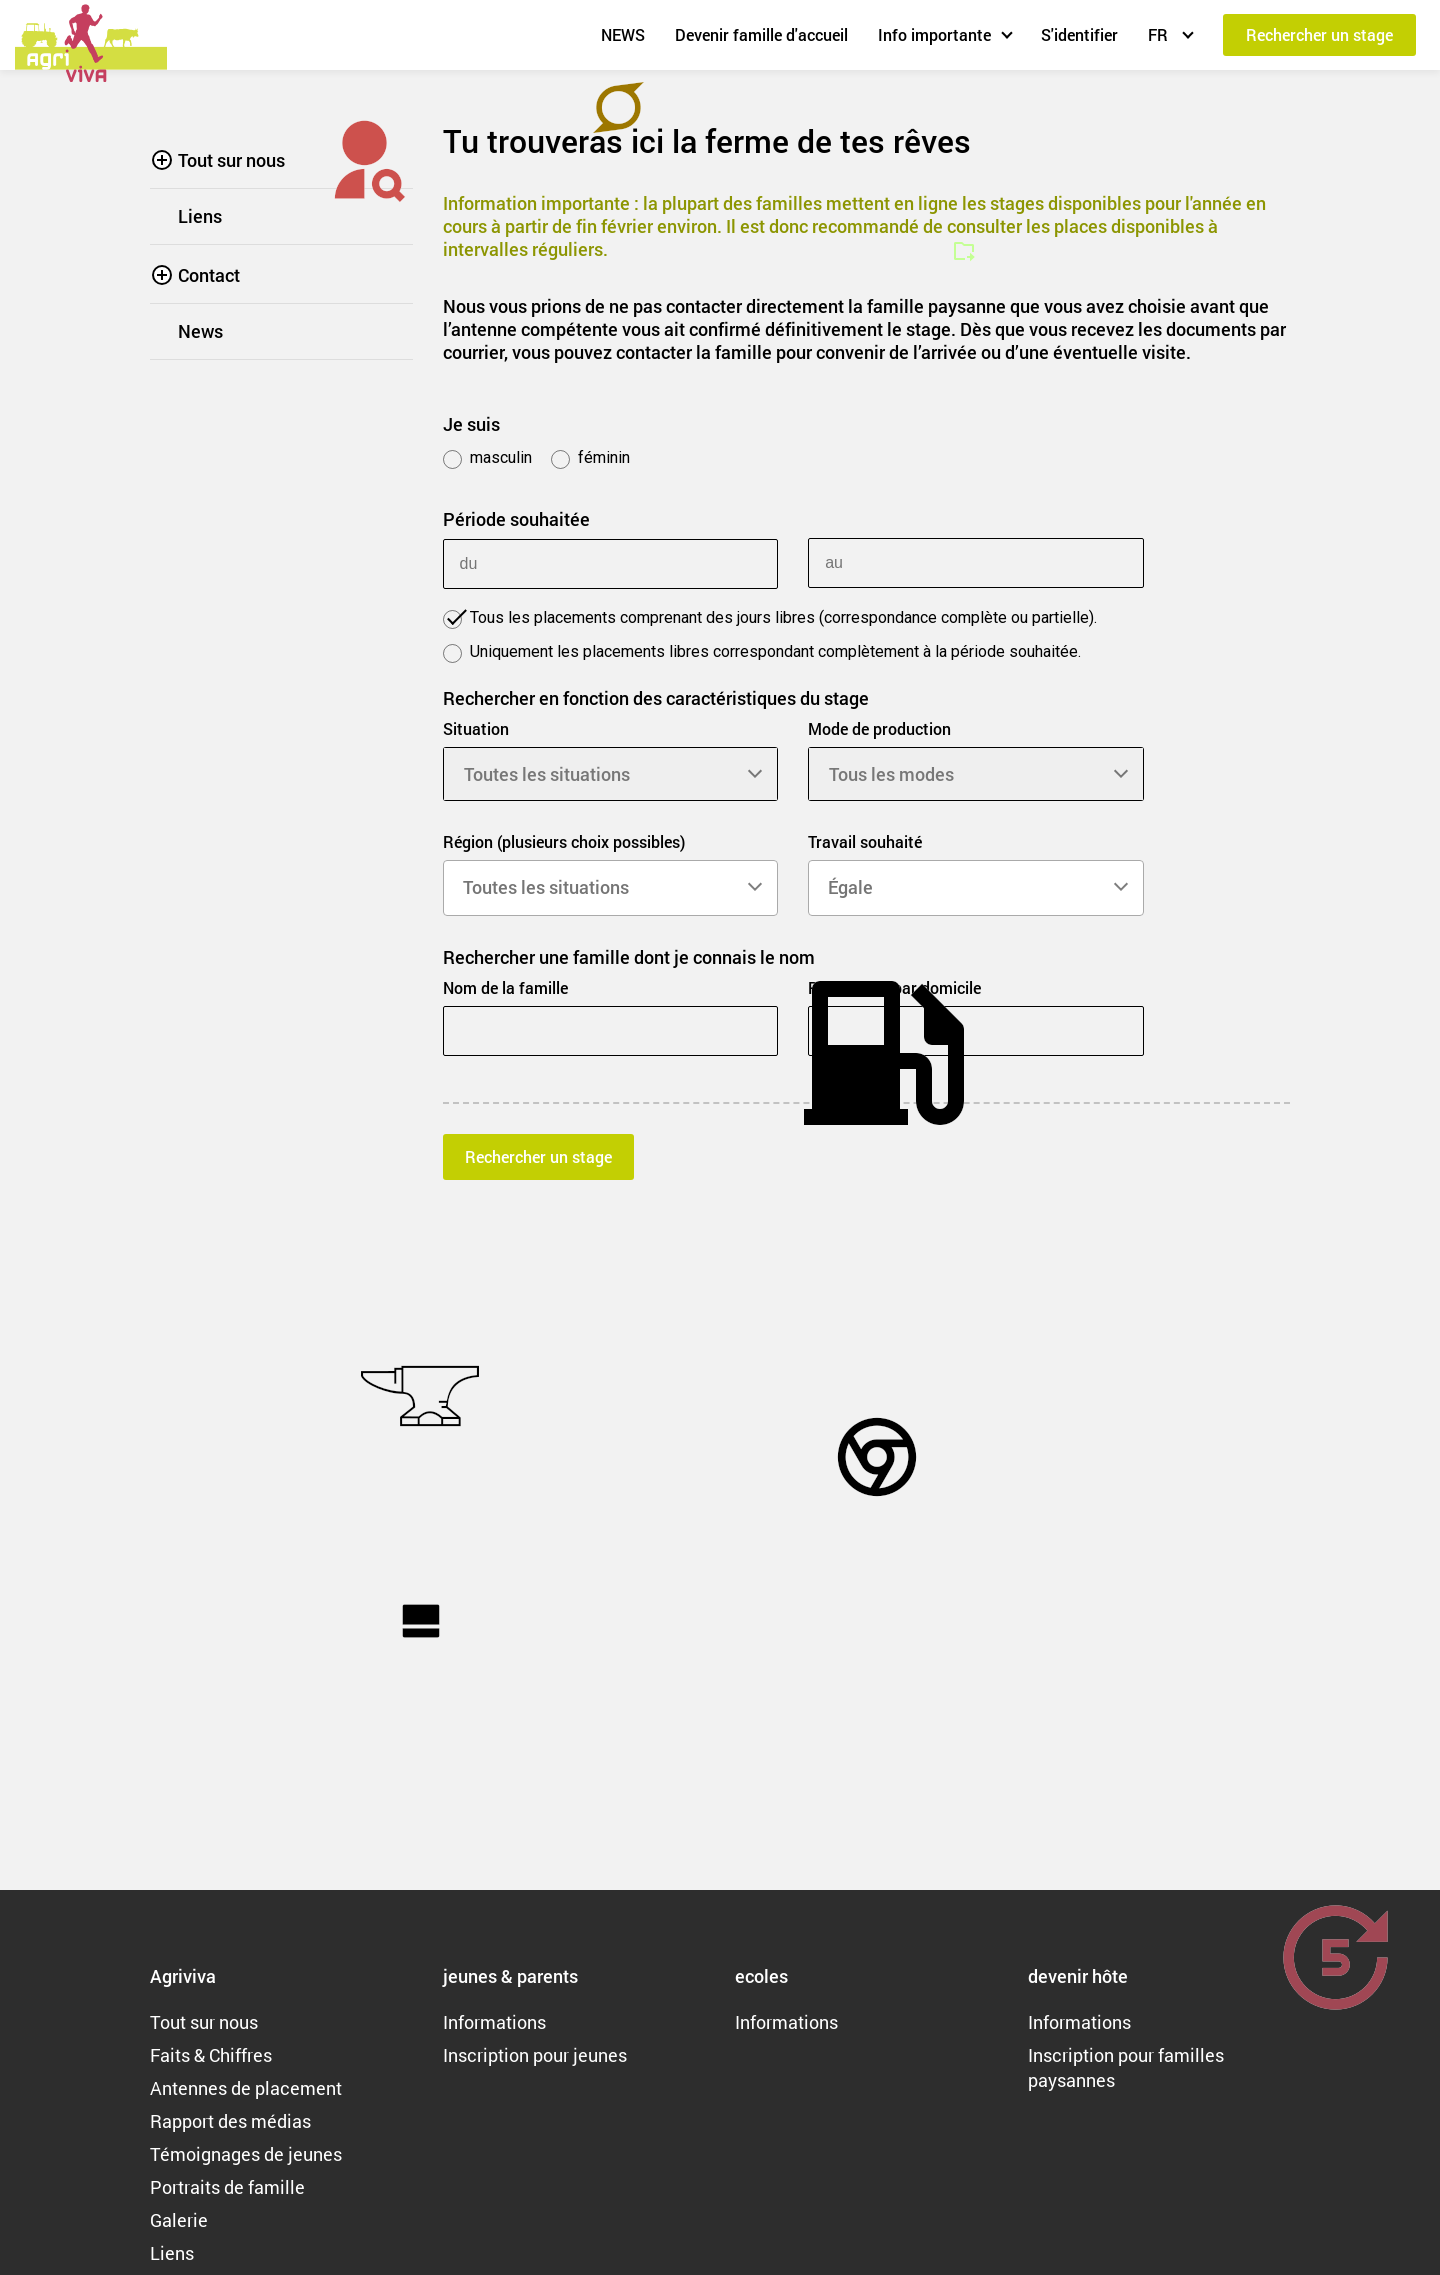  What do you see at coordinates (618, 107) in the screenshot?
I see `Superpowers game engine logo` at bounding box center [618, 107].